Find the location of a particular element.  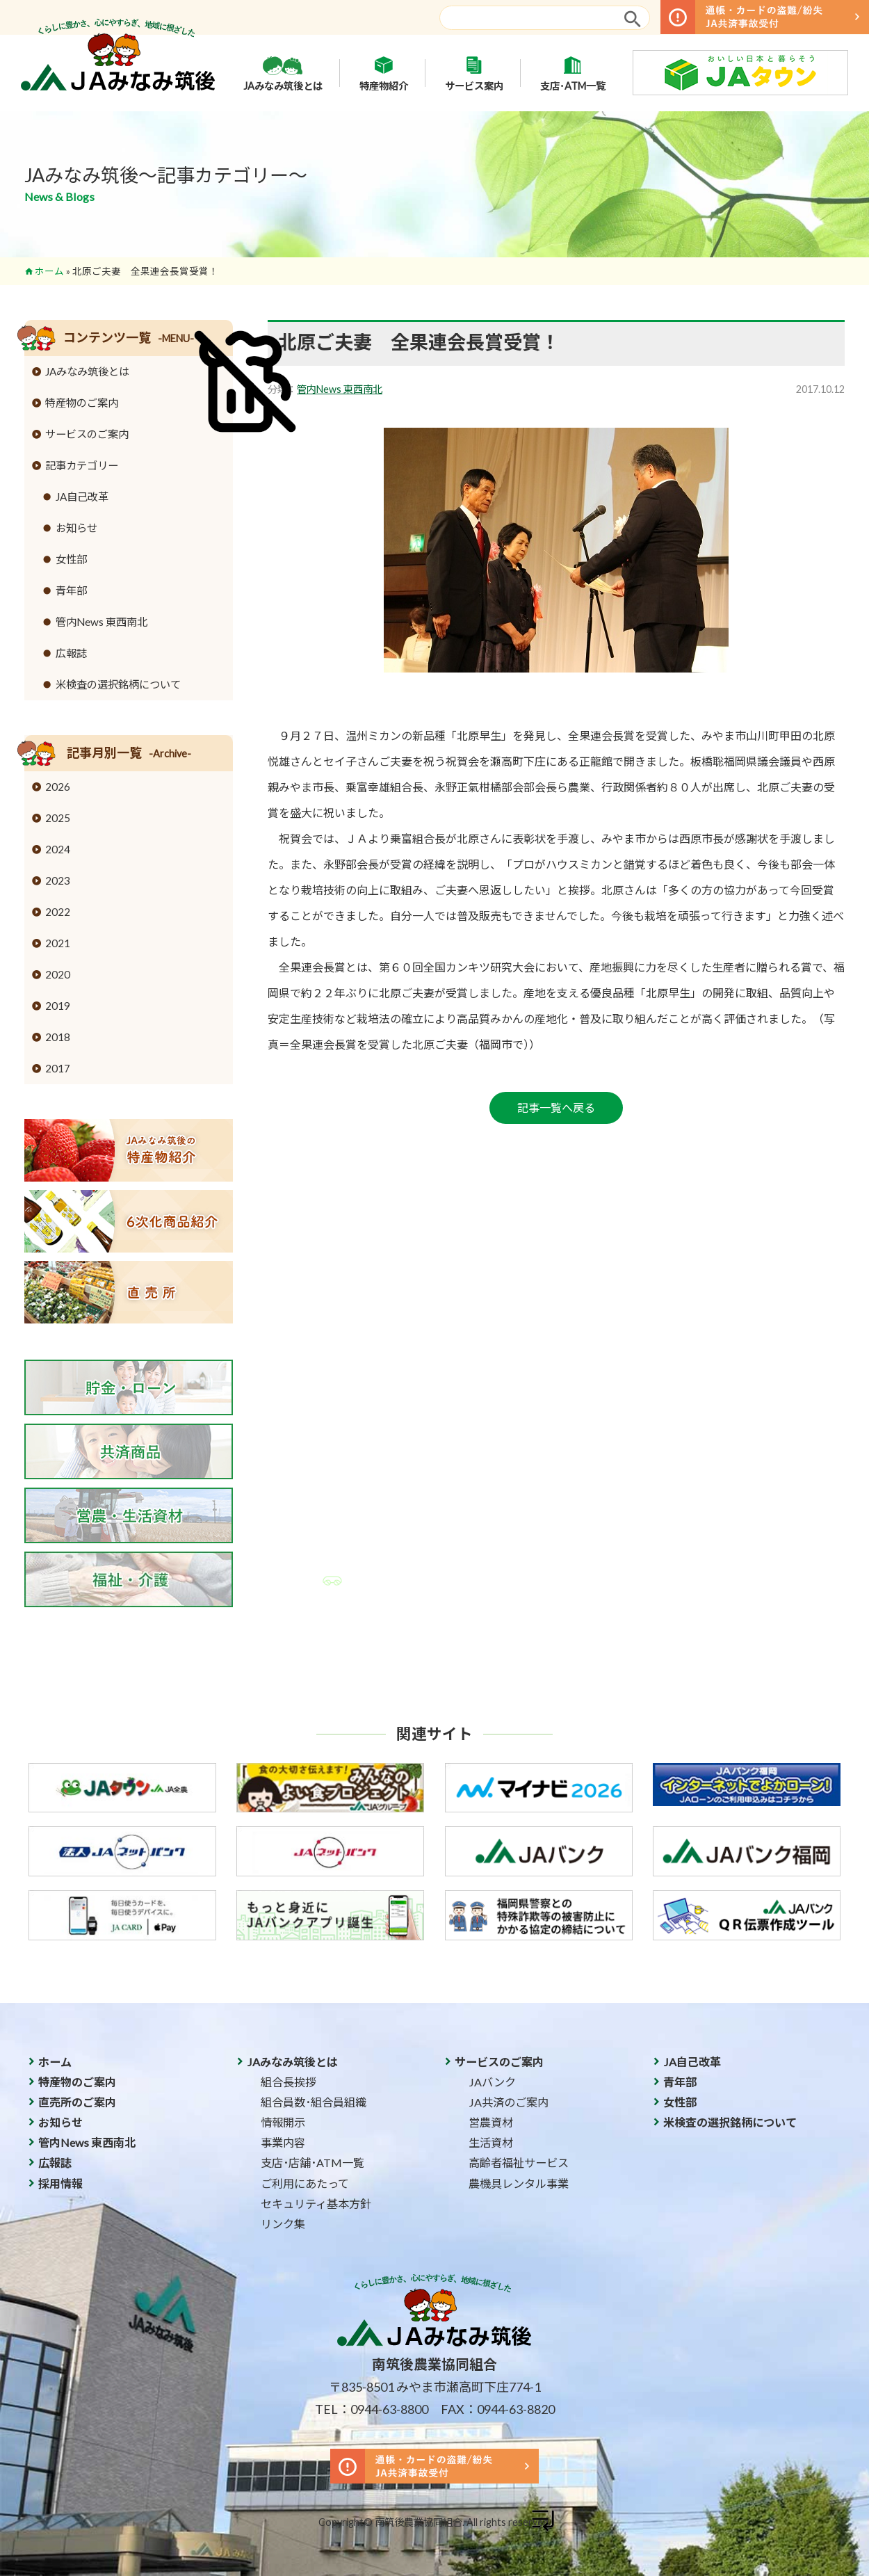

move item to end of list is located at coordinates (543, 2519).